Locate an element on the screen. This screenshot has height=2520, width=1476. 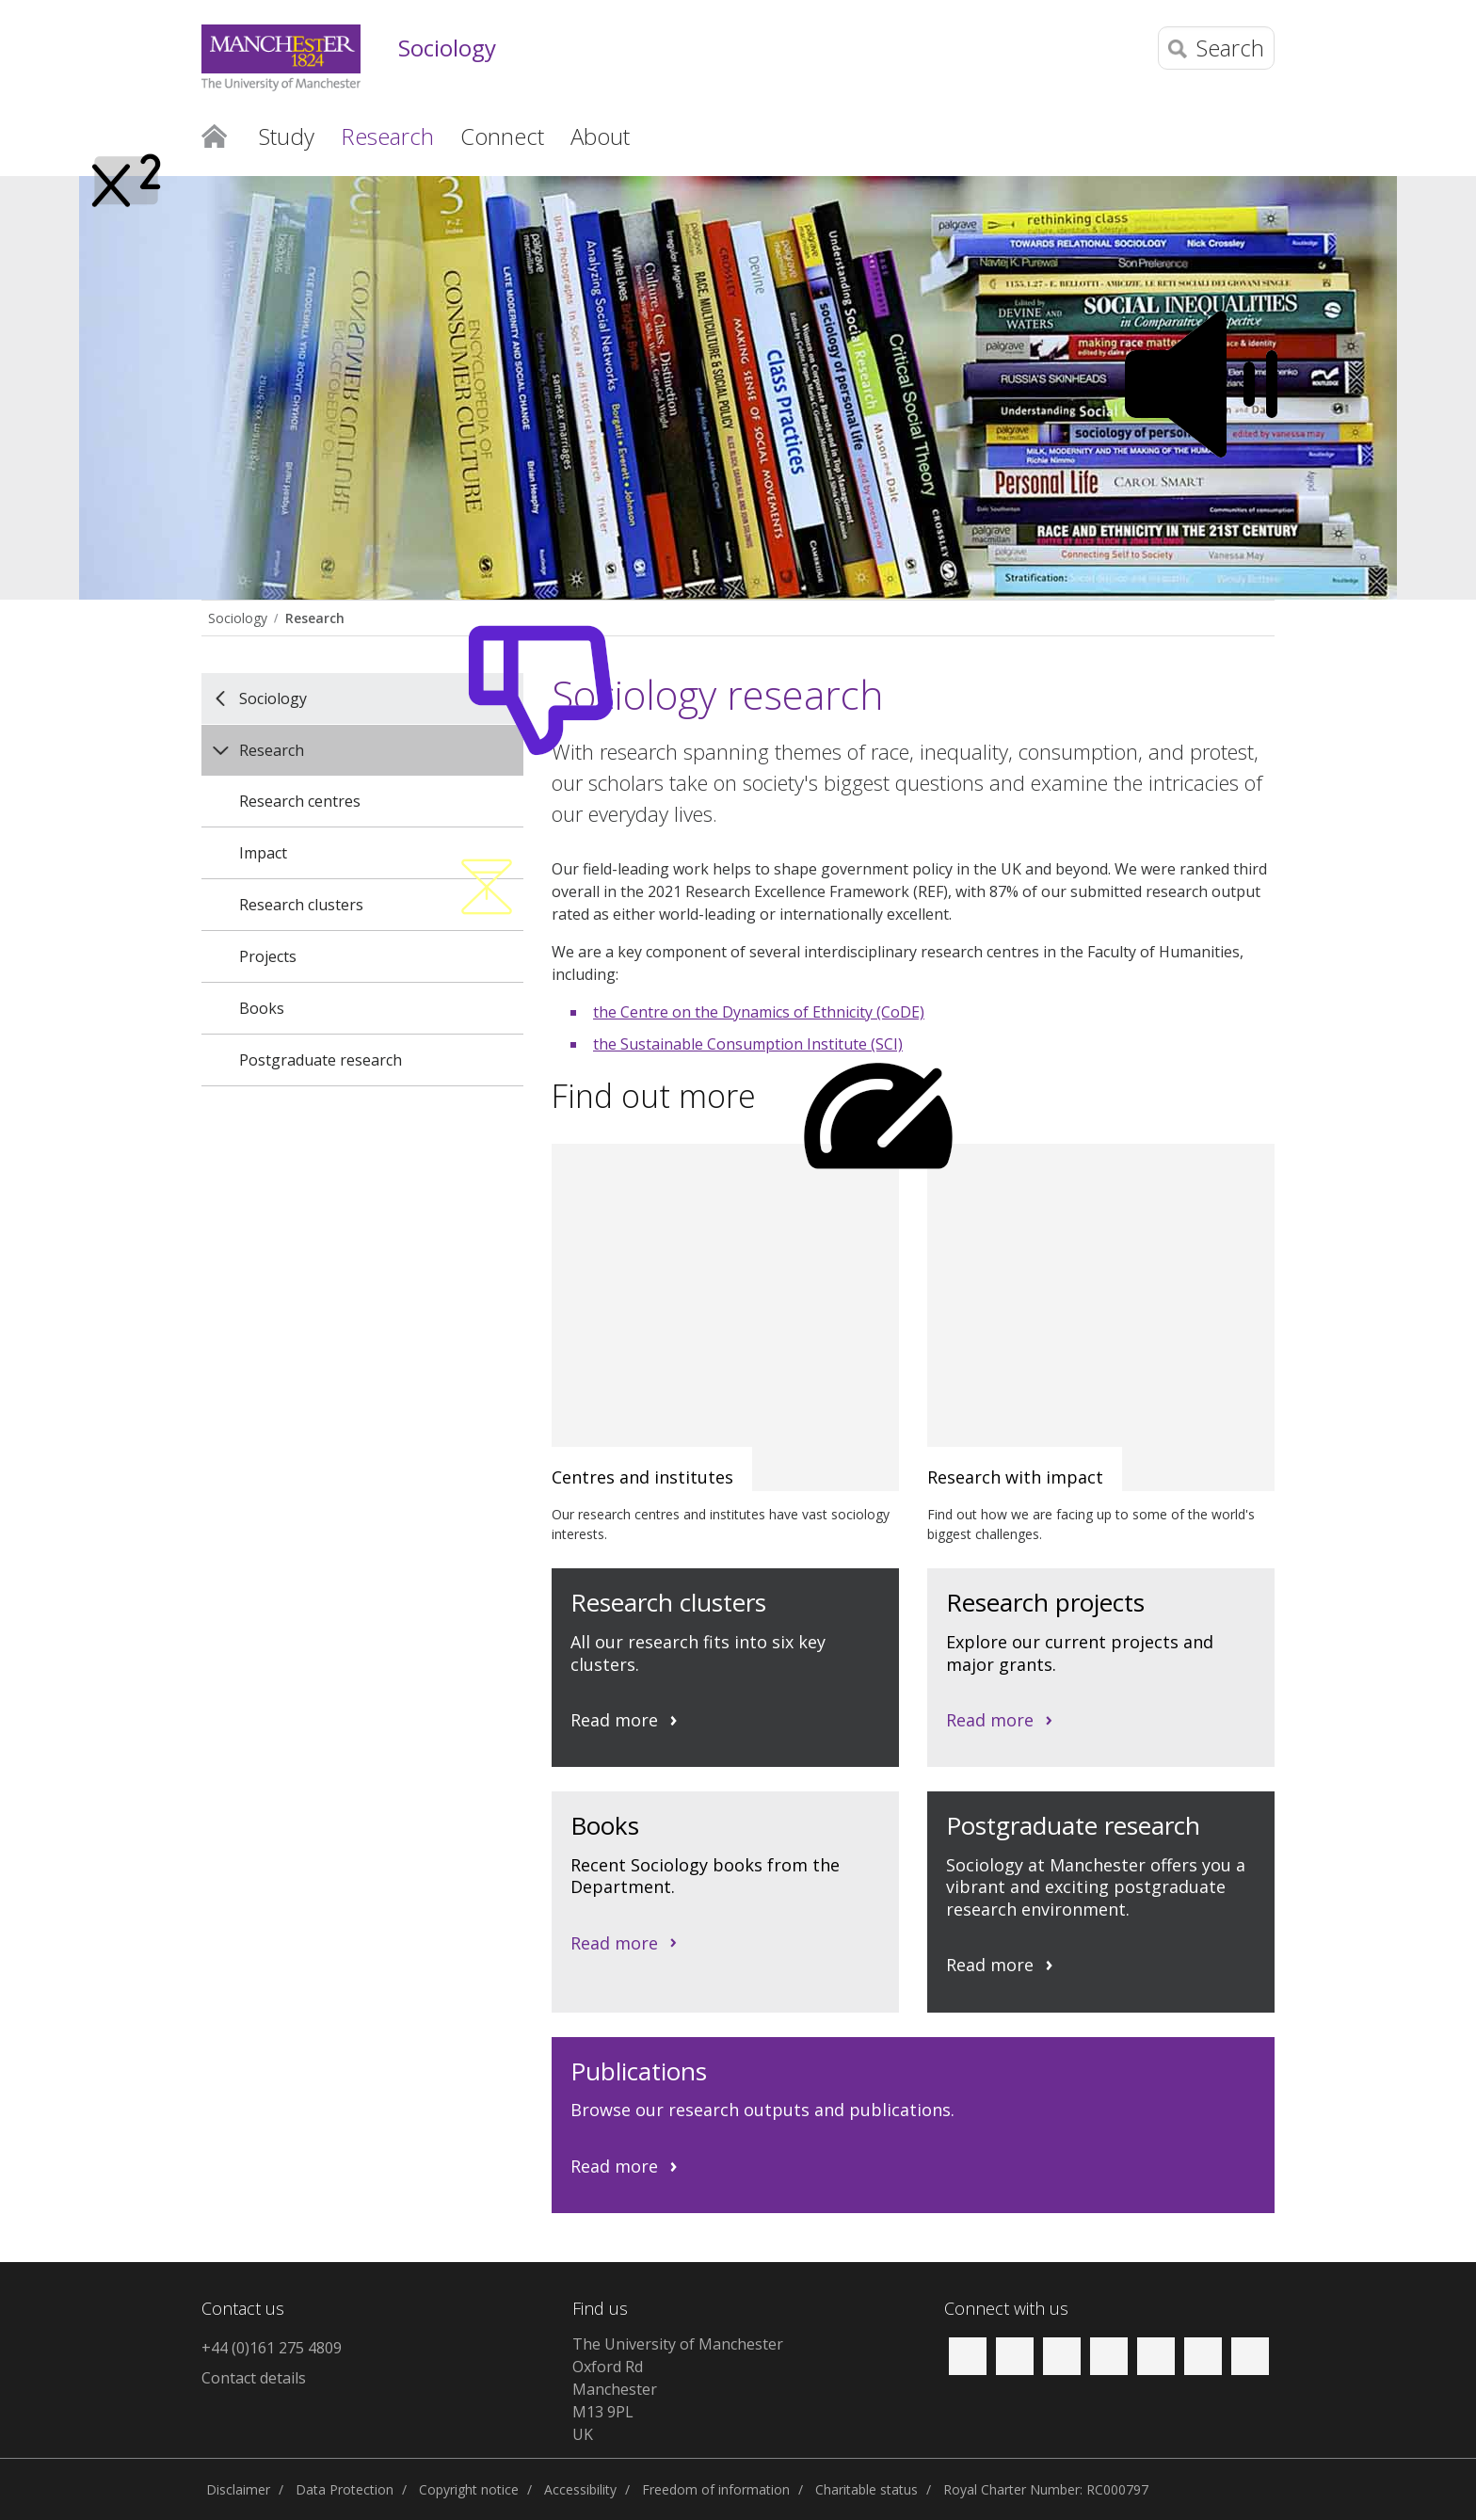
indicates loading or processing in progress is located at coordinates (487, 887).